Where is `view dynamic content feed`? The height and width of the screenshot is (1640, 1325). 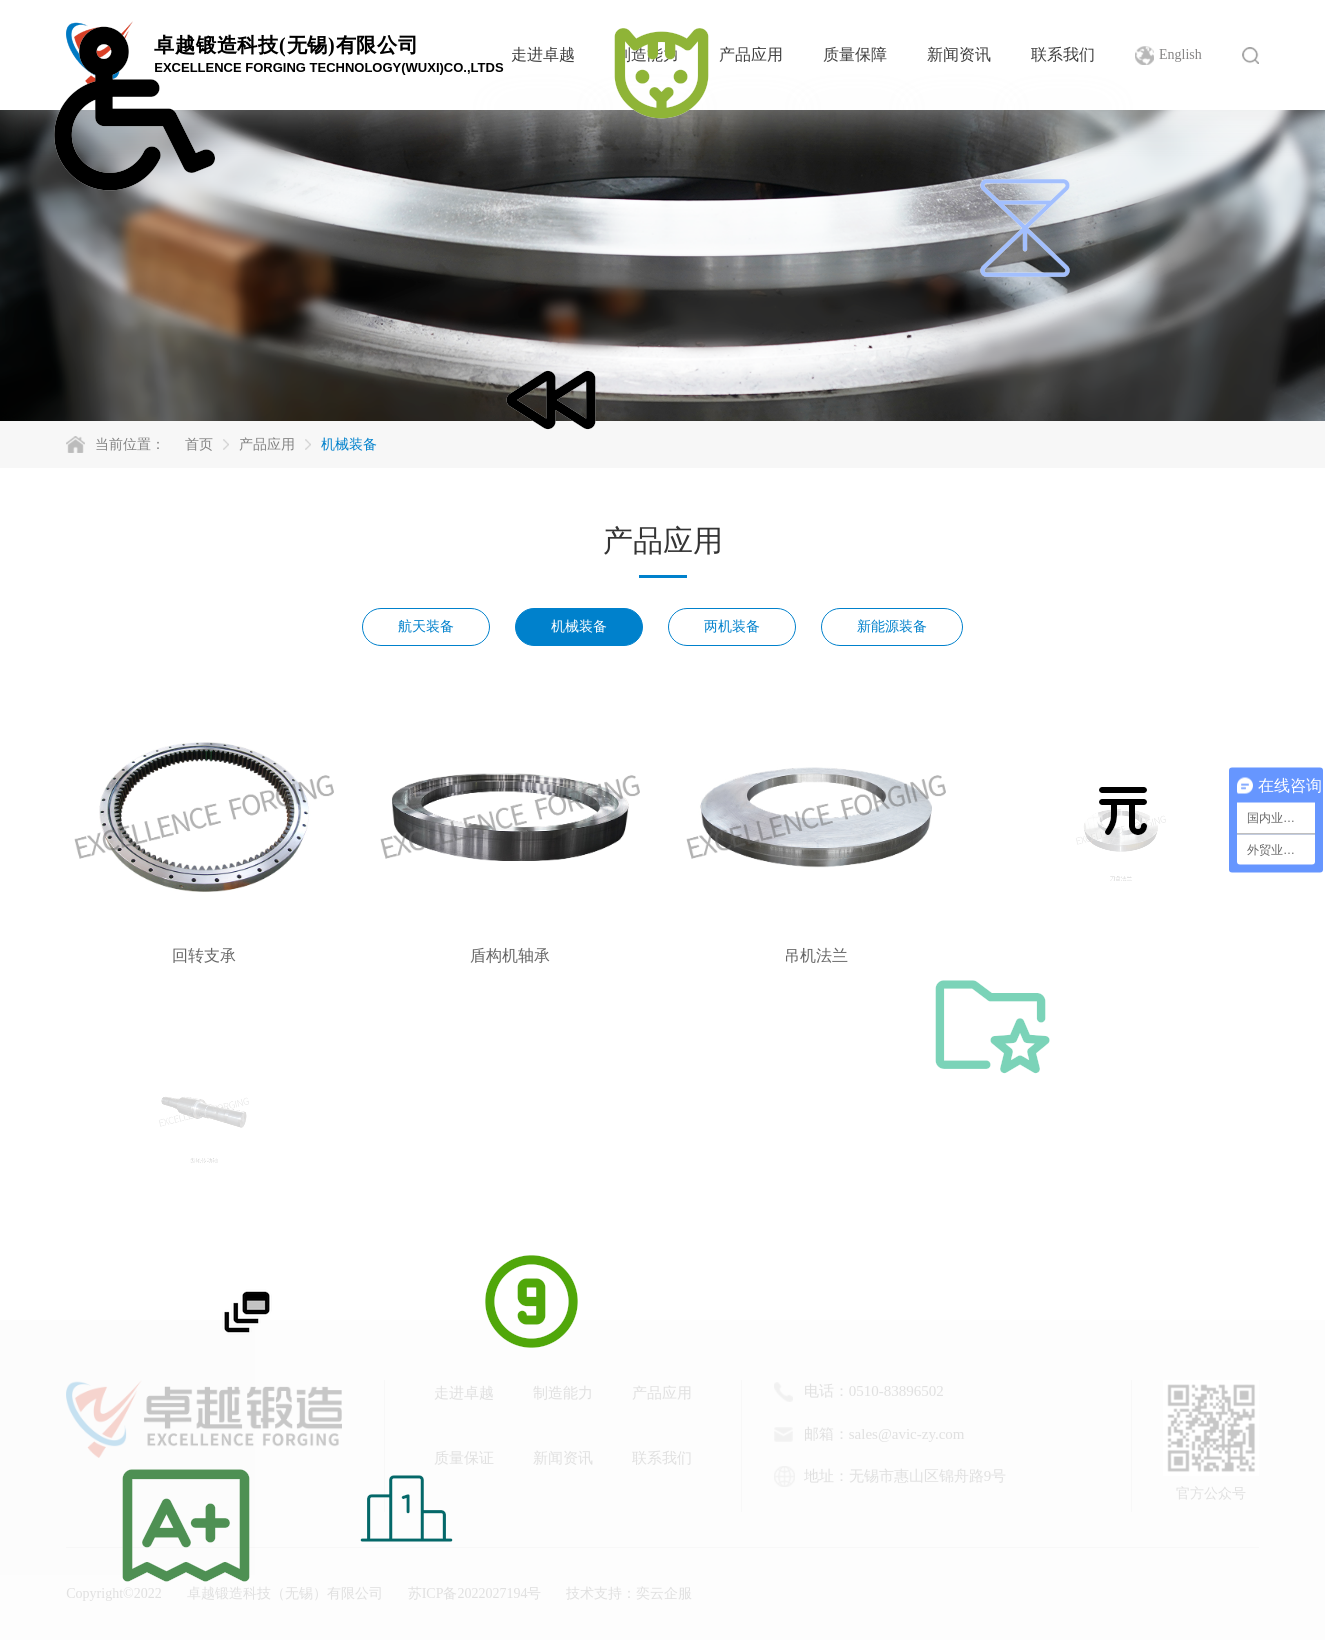
view dynamic content feed is located at coordinates (247, 1312).